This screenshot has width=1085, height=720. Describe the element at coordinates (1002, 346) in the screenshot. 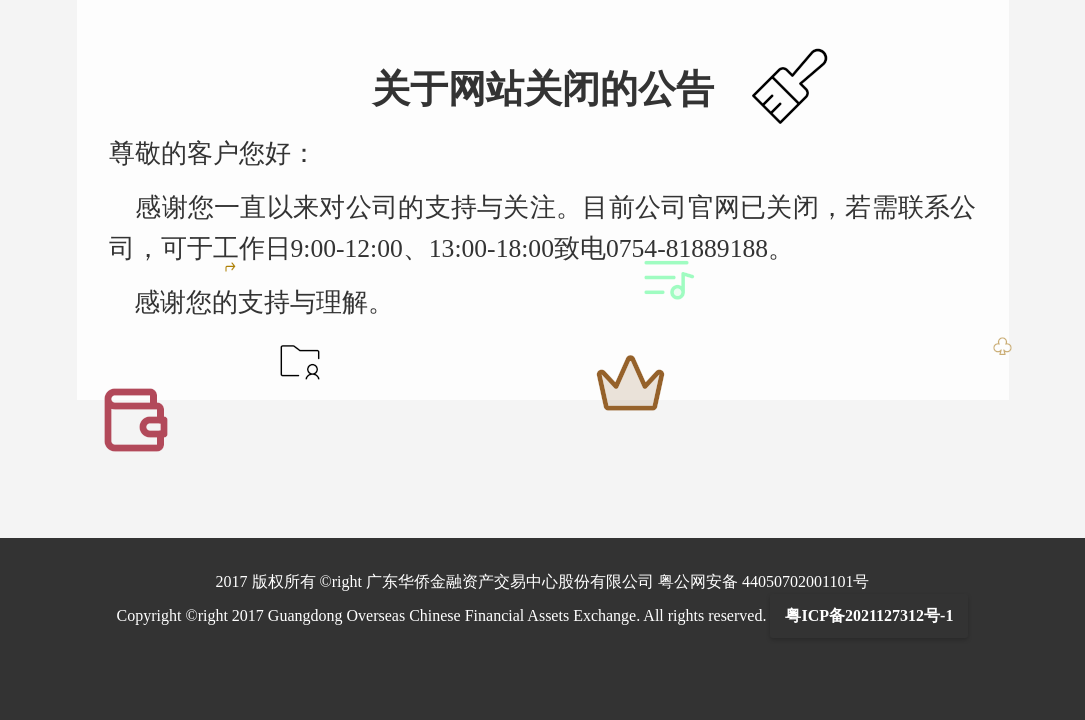

I see `club suit symbol for card games` at that location.